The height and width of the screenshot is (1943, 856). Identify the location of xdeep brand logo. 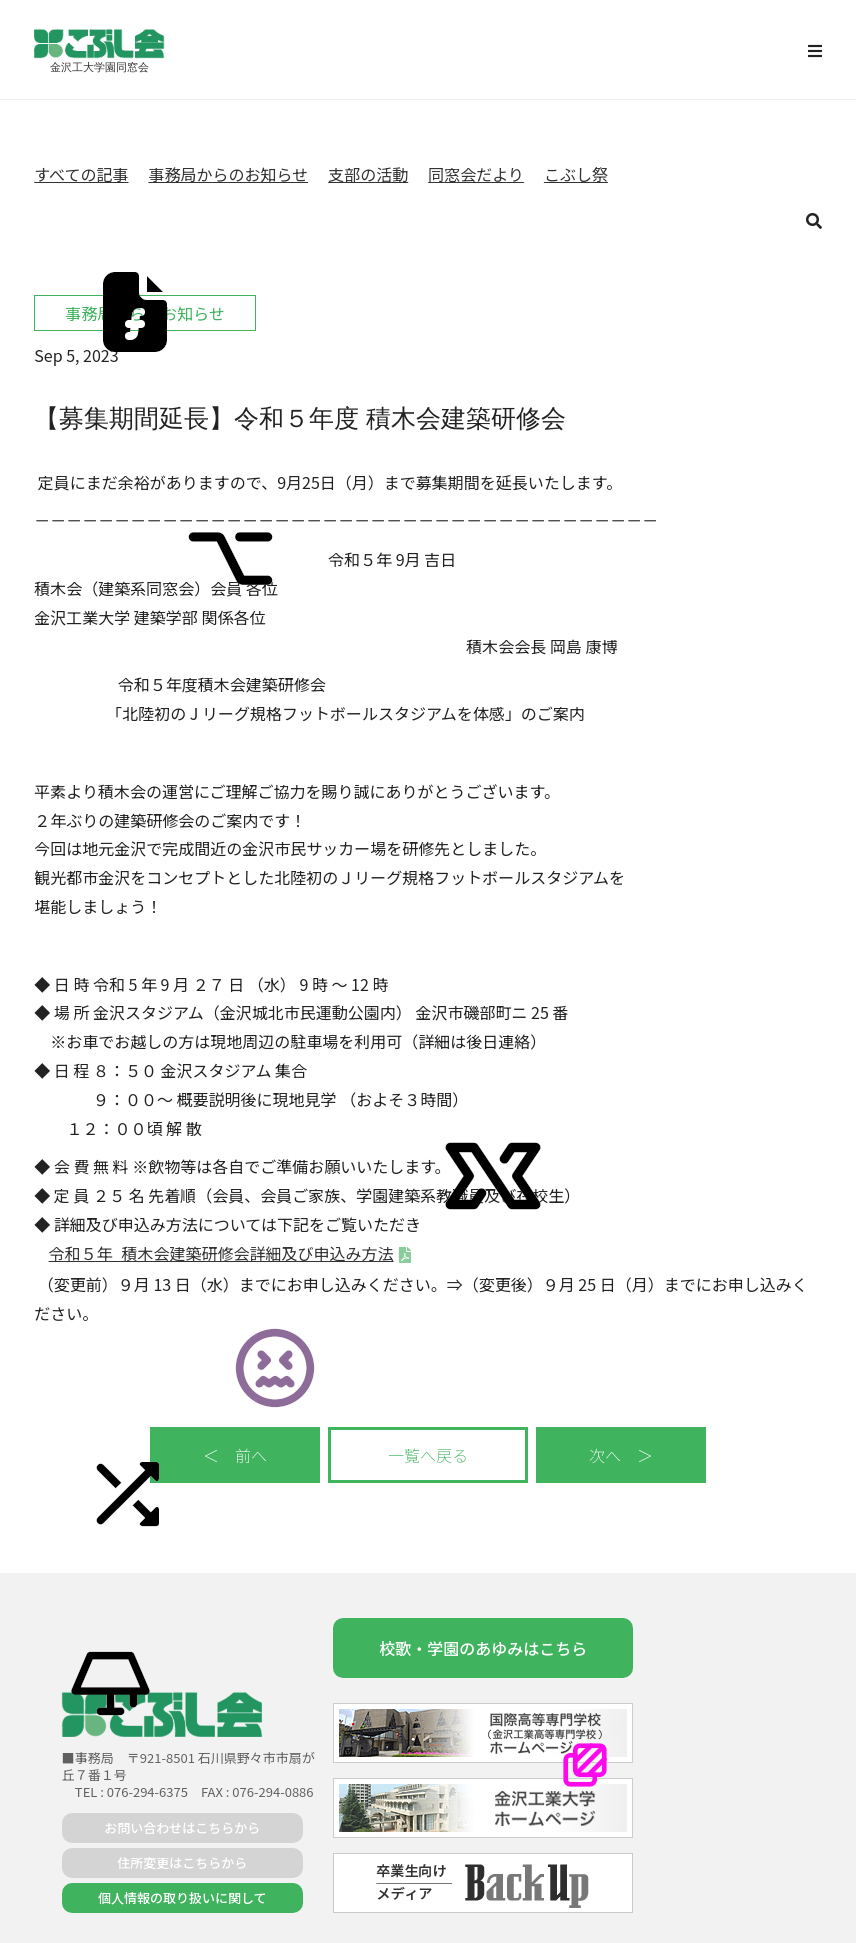
(493, 1176).